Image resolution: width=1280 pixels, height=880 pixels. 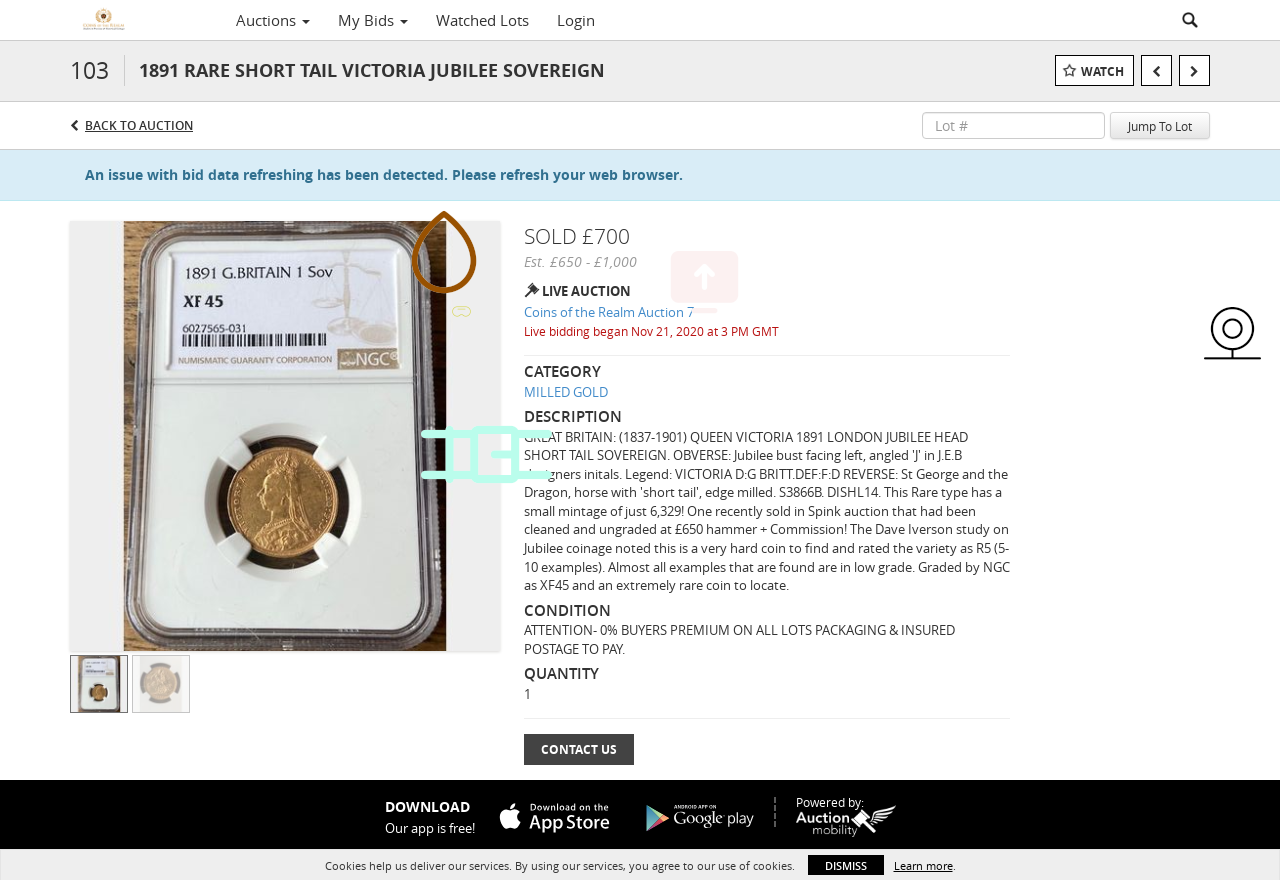 I want to click on enable webcam or video camera, so click(x=1232, y=335).